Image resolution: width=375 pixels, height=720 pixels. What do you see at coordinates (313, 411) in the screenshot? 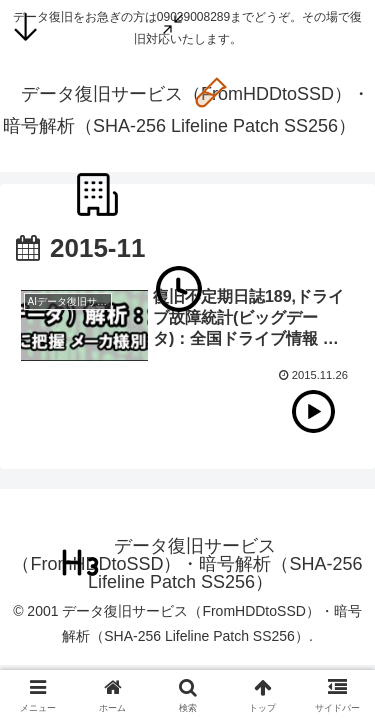
I see `play media or video content` at bounding box center [313, 411].